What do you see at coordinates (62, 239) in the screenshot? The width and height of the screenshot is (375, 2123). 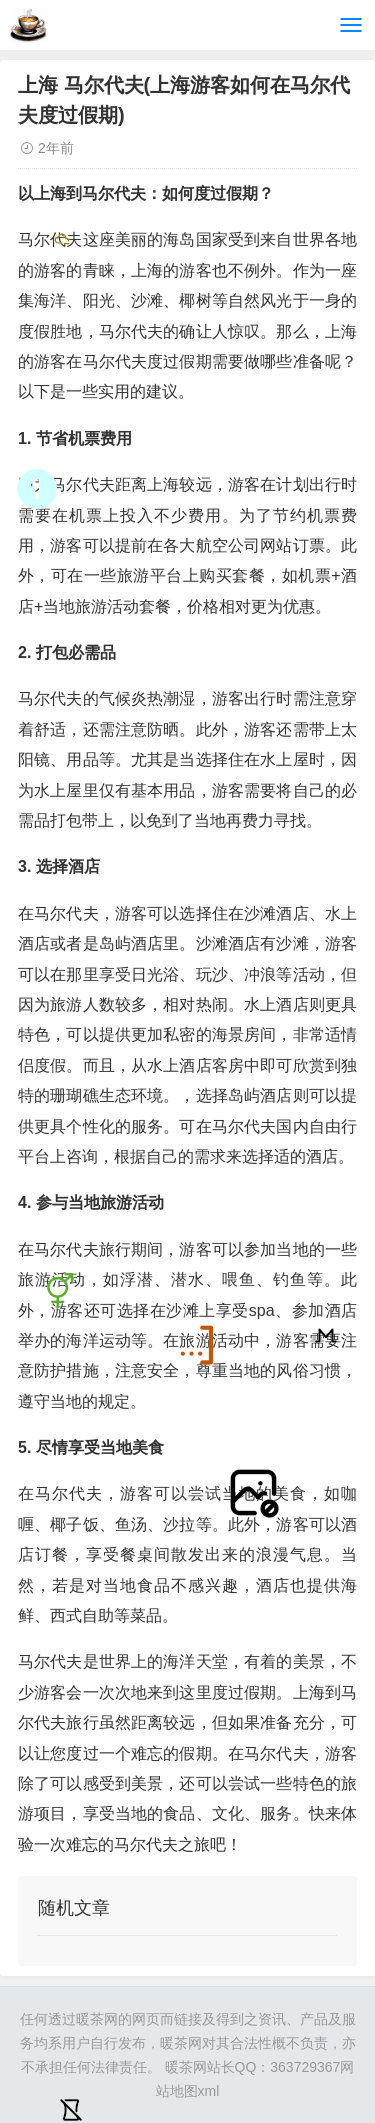 I see `remove from cloud storage` at bounding box center [62, 239].